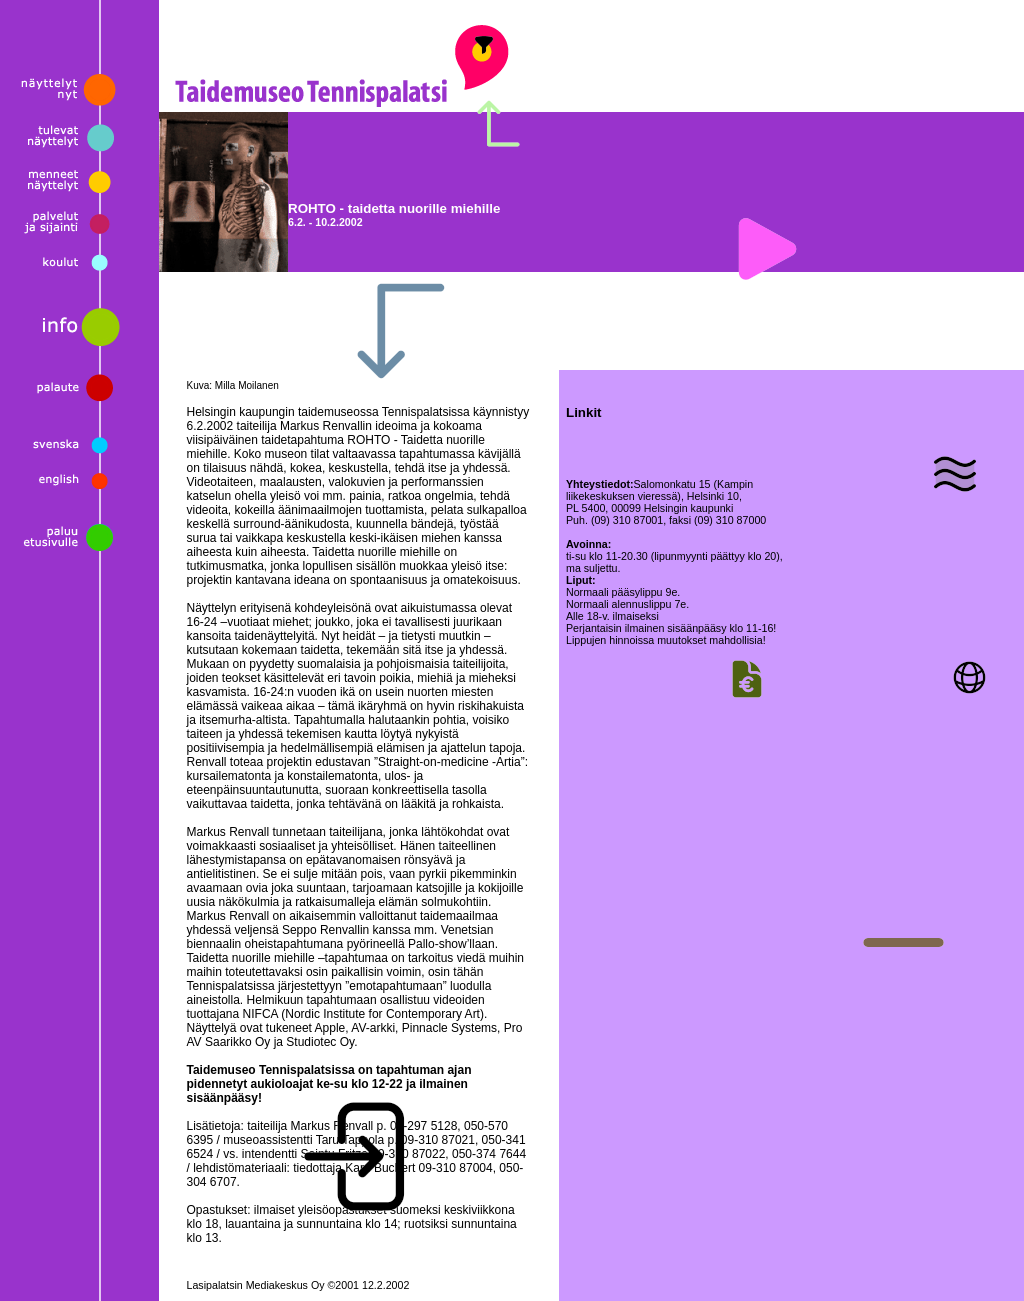 This screenshot has height=1301, width=1024. Describe the element at coordinates (498, 123) in the screenshot. I see `go back and up to previous level` at that location.